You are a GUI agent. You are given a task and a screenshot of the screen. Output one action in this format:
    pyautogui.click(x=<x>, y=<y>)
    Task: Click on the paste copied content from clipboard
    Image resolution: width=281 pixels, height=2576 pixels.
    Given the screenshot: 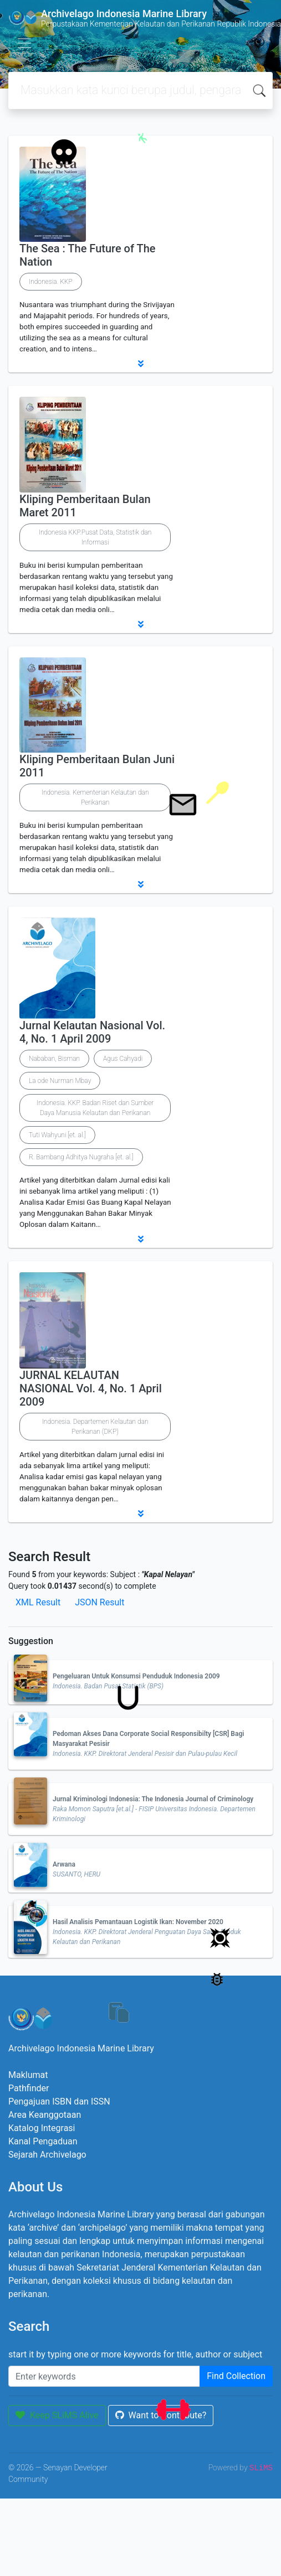 What is the action you would take?
    pyautogui.click(x=119, y=2012)
    